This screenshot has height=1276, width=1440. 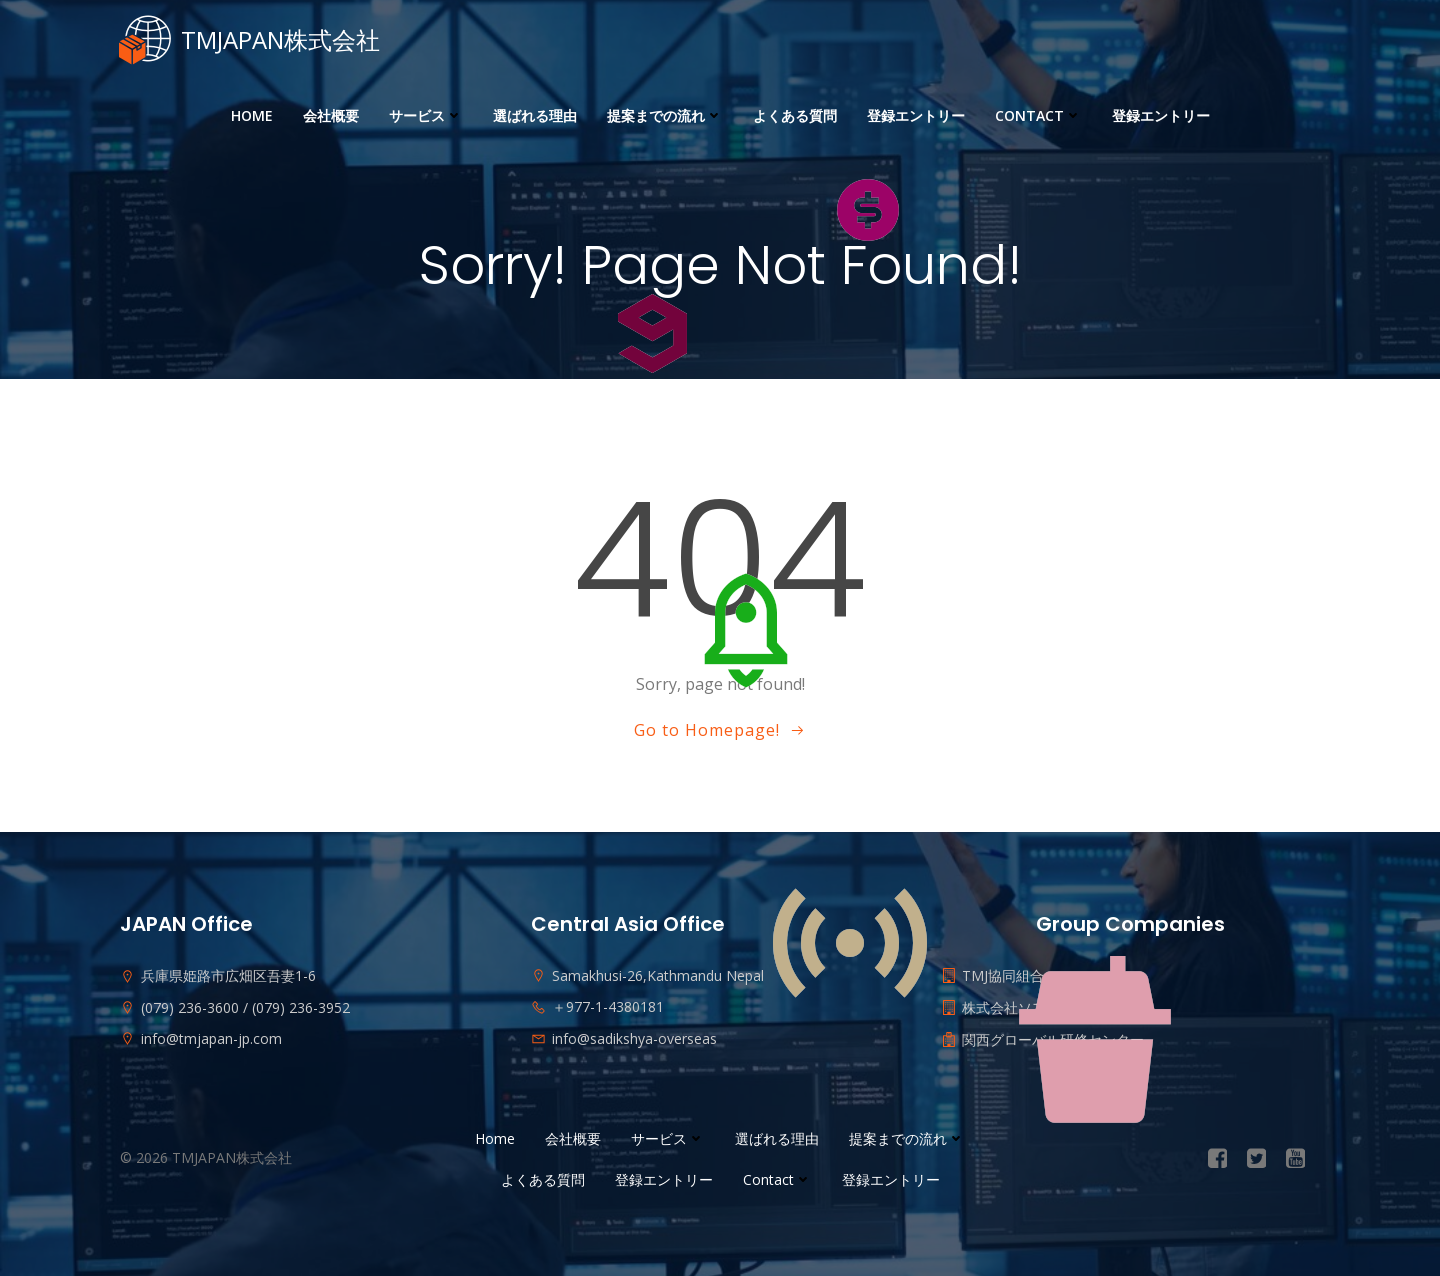 What do you see at coordinates (868, 210) in the screenshot?
I see `view account balance or financial summary` at bounding box center [868, 210].